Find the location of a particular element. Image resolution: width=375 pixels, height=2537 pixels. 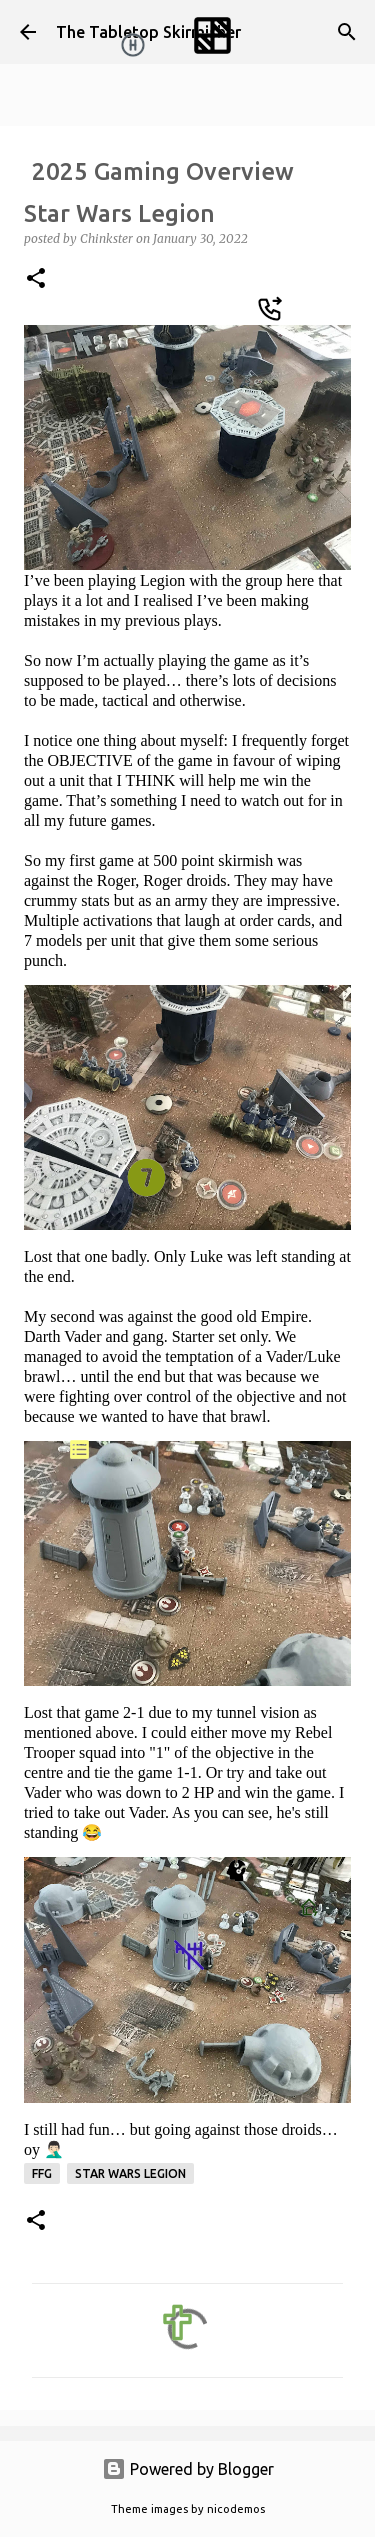

access AI or machine learning features is located at coordinates (236, 1870).